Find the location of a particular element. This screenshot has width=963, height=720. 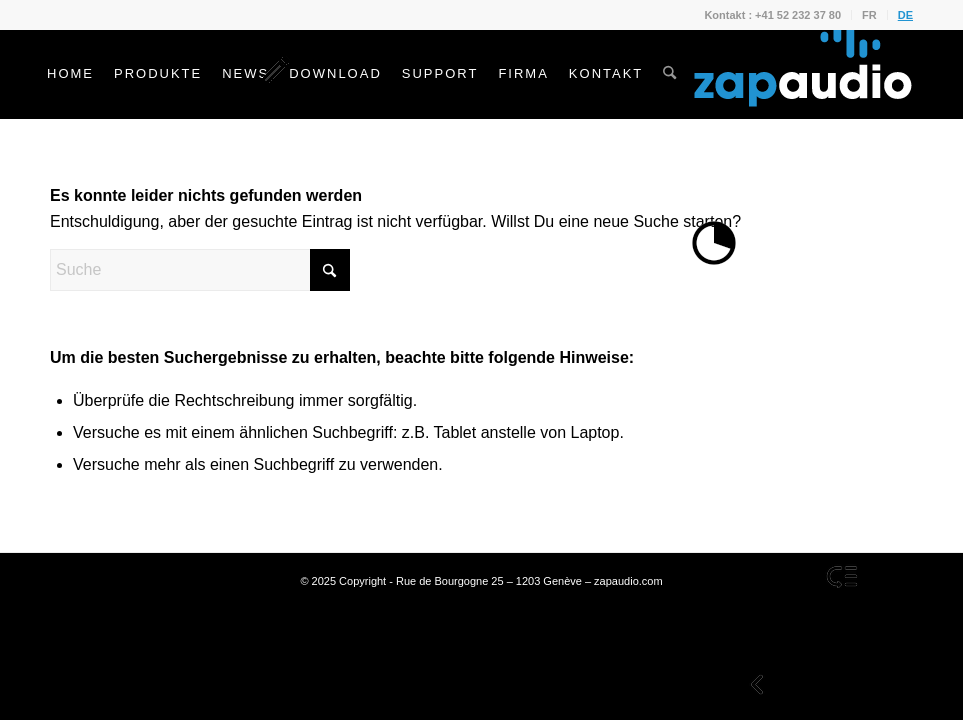

edit or compose new content is located at coordinates (276, 70).